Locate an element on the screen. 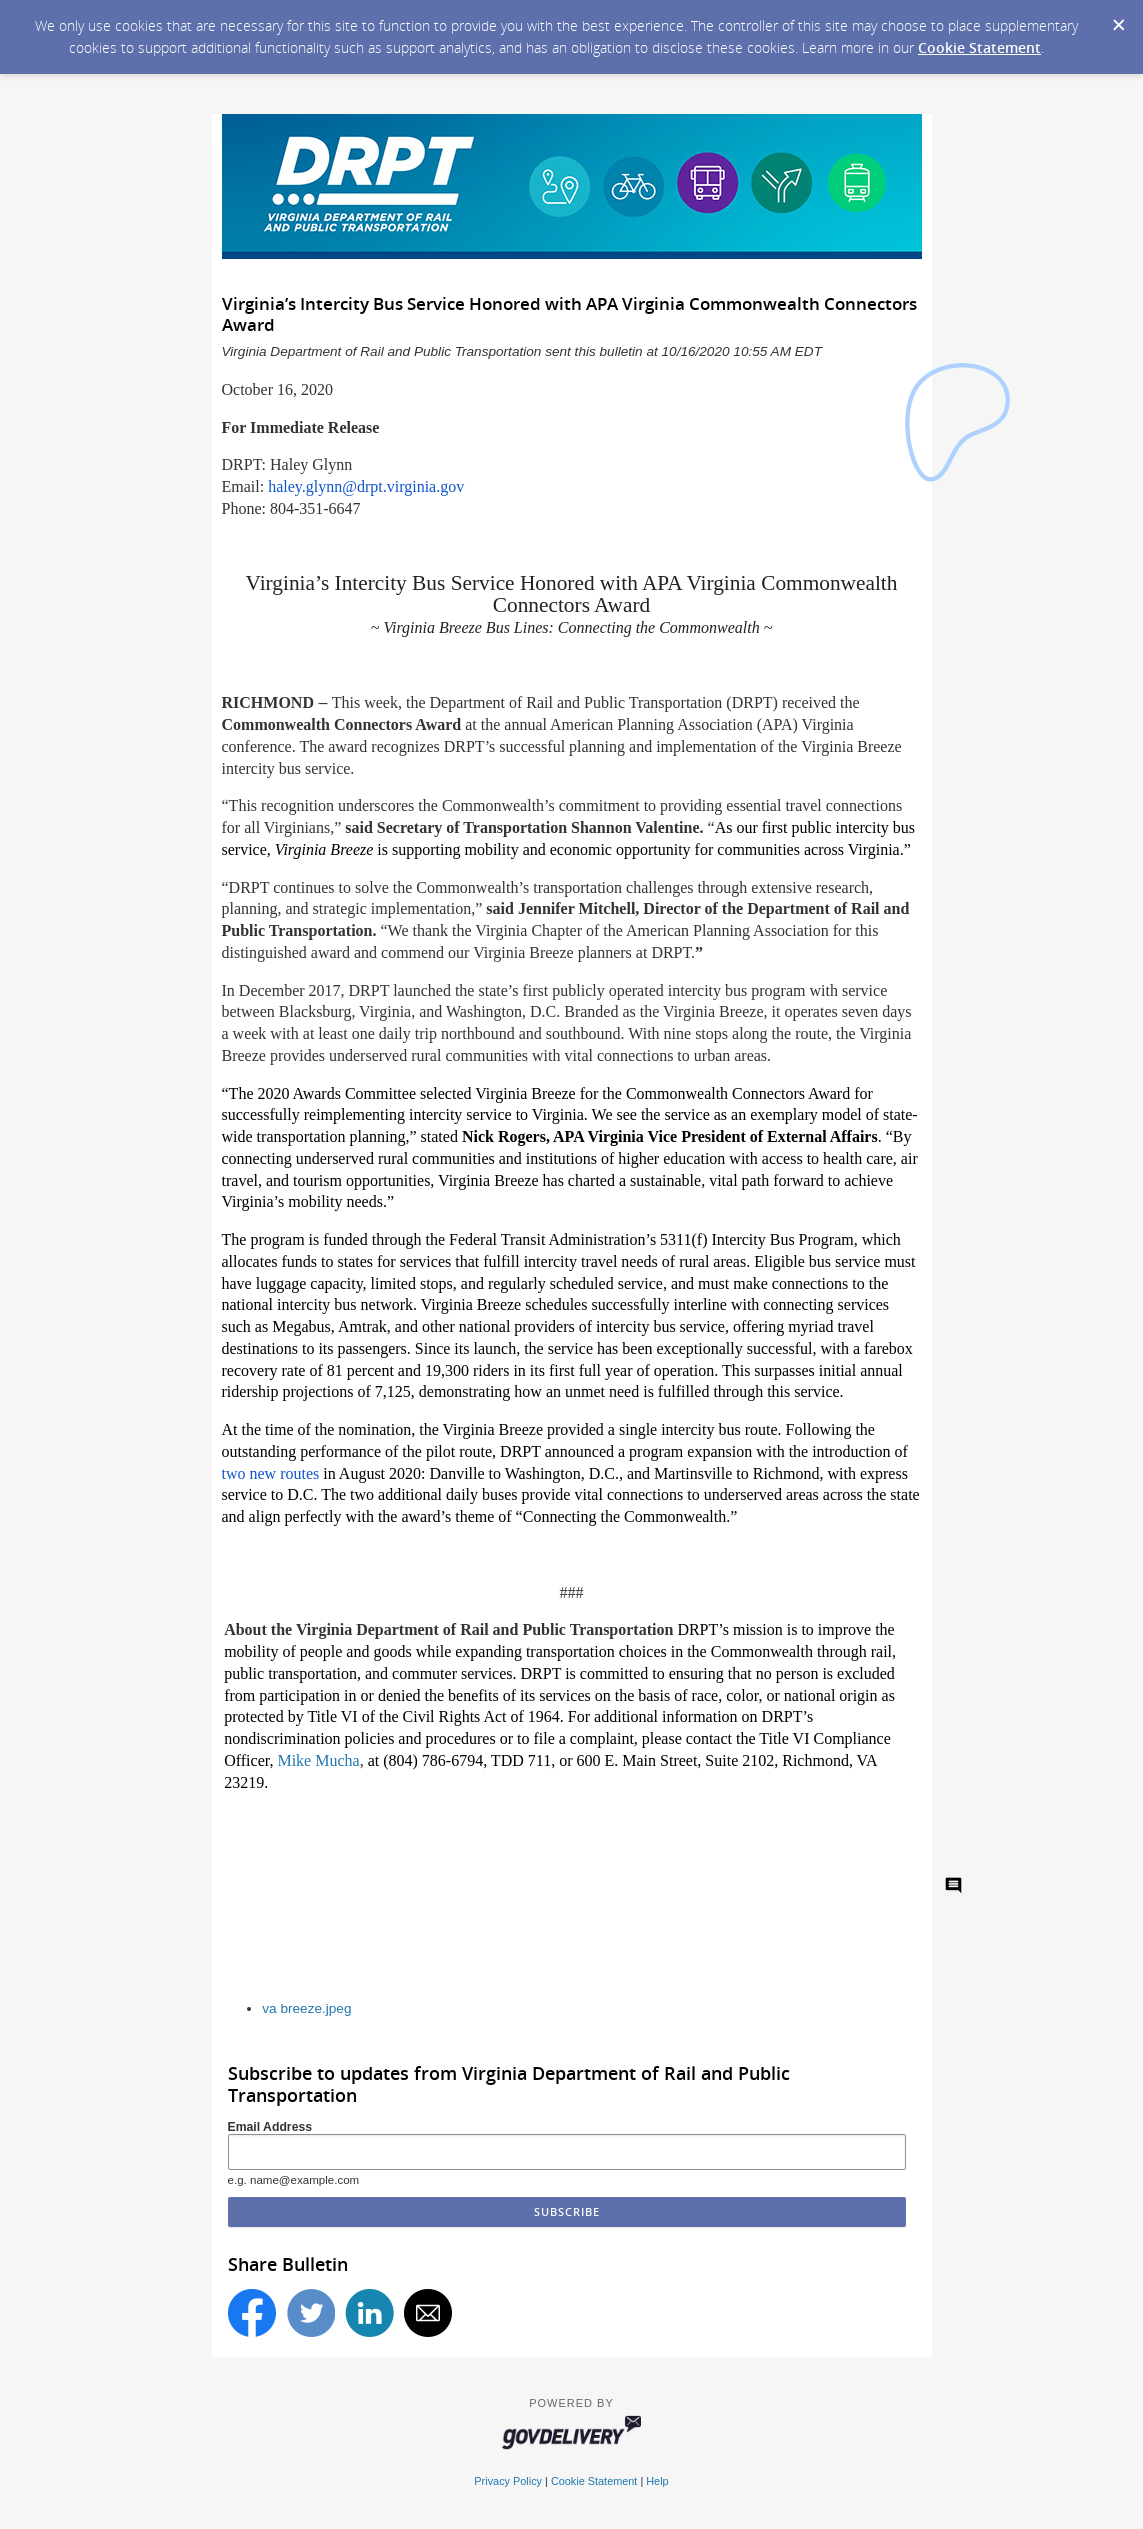 This screenshot has width=1143, height=2529. open comments section is located at coordinates (953, 1885).